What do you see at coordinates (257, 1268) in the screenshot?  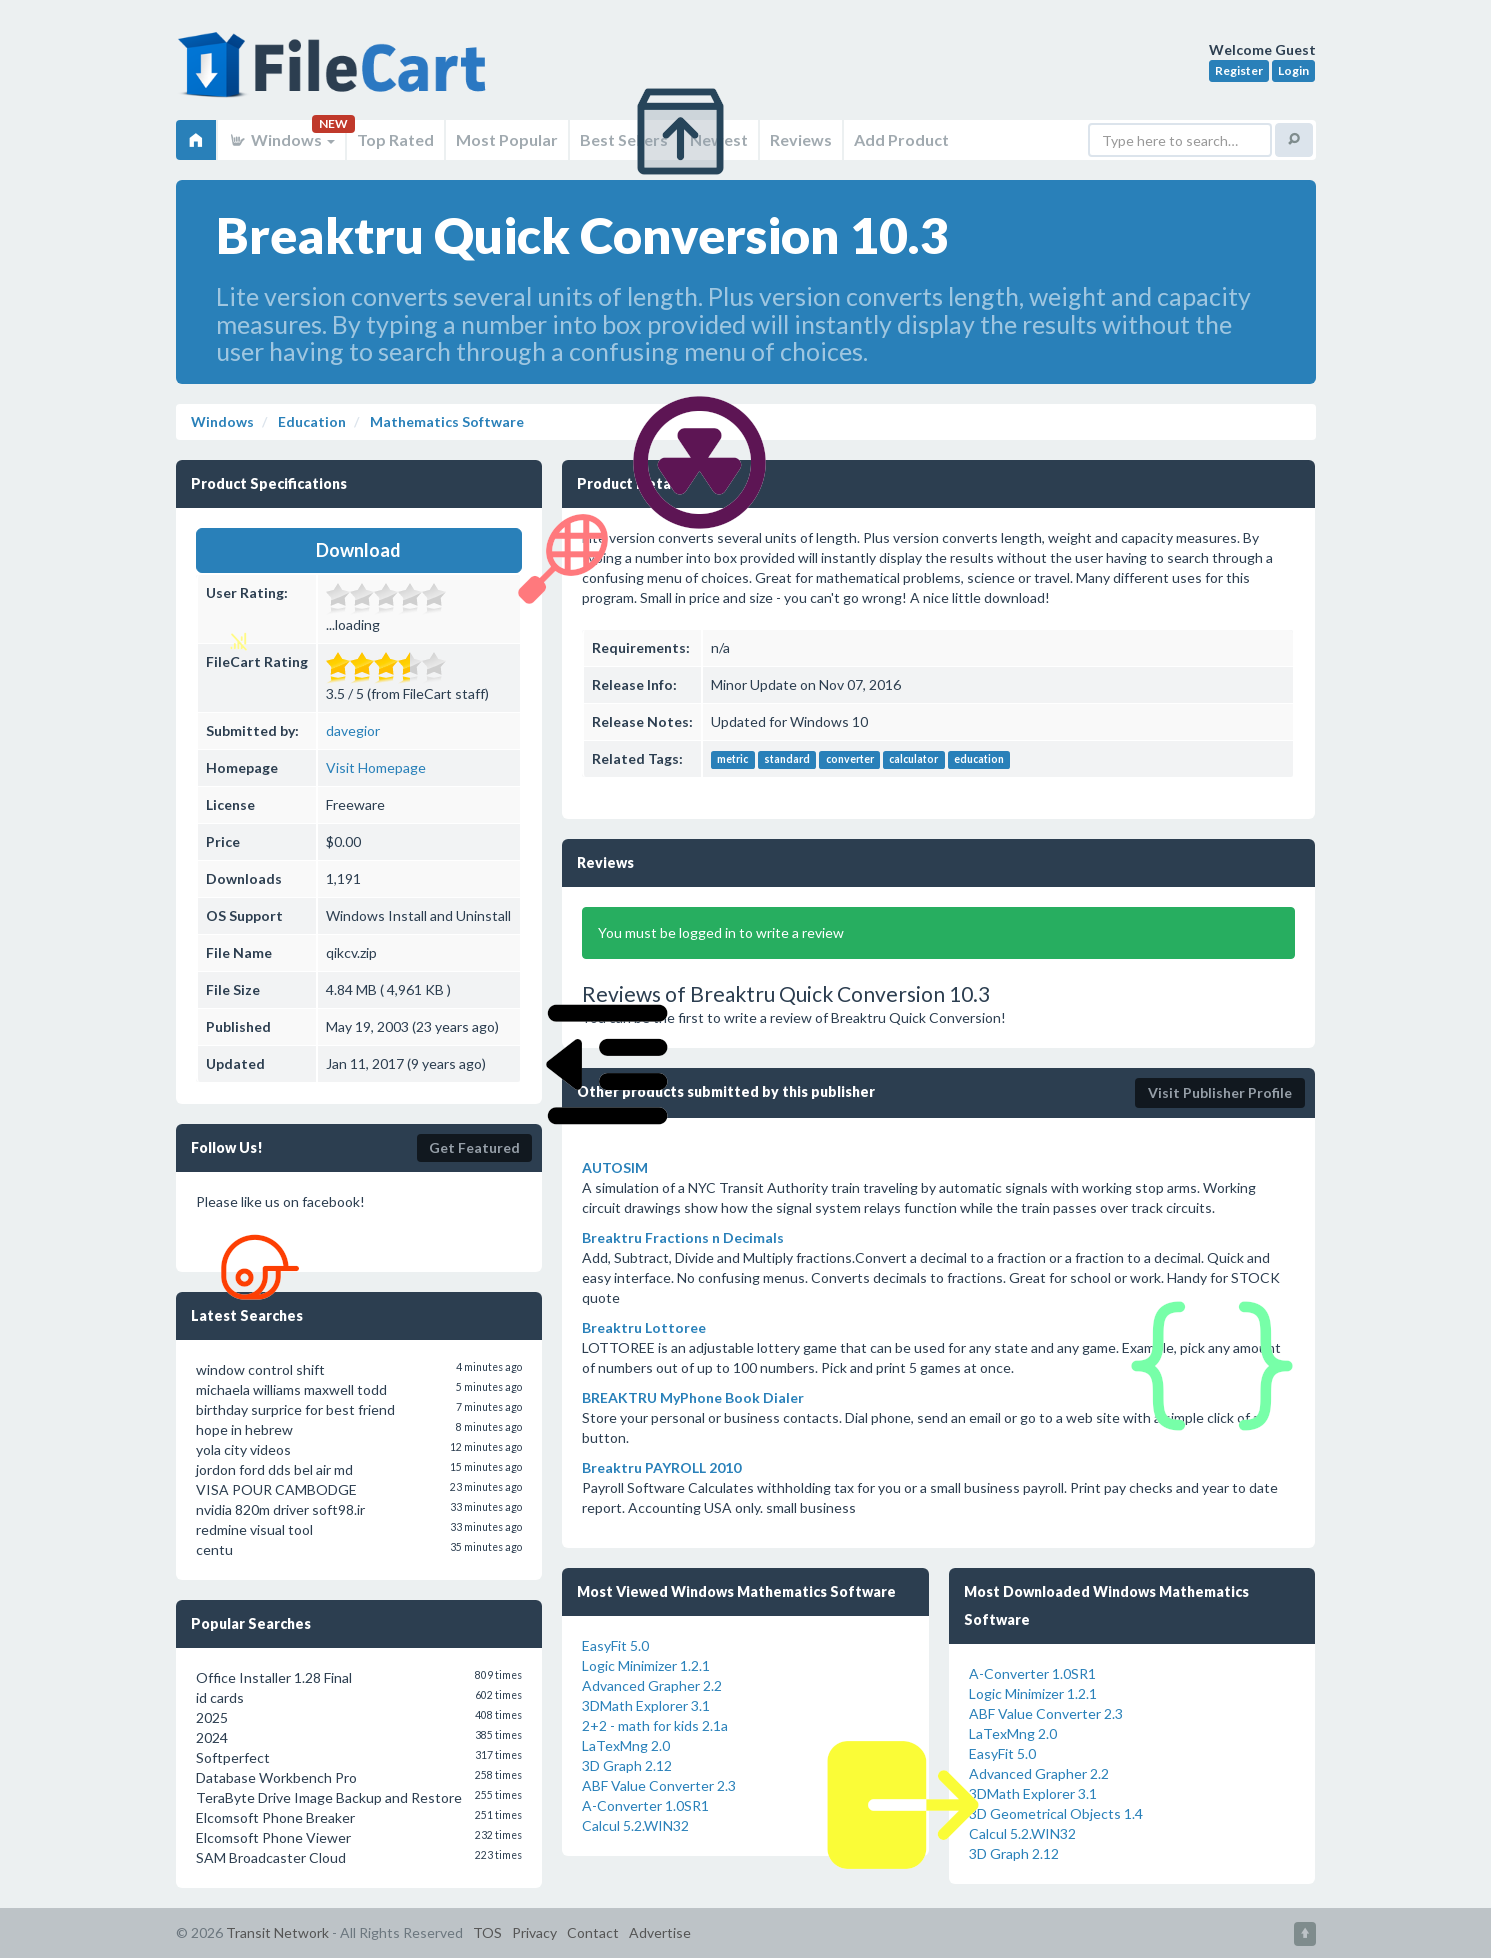 I see `access baseball or sports settings` at bounding box center [257, 1268].